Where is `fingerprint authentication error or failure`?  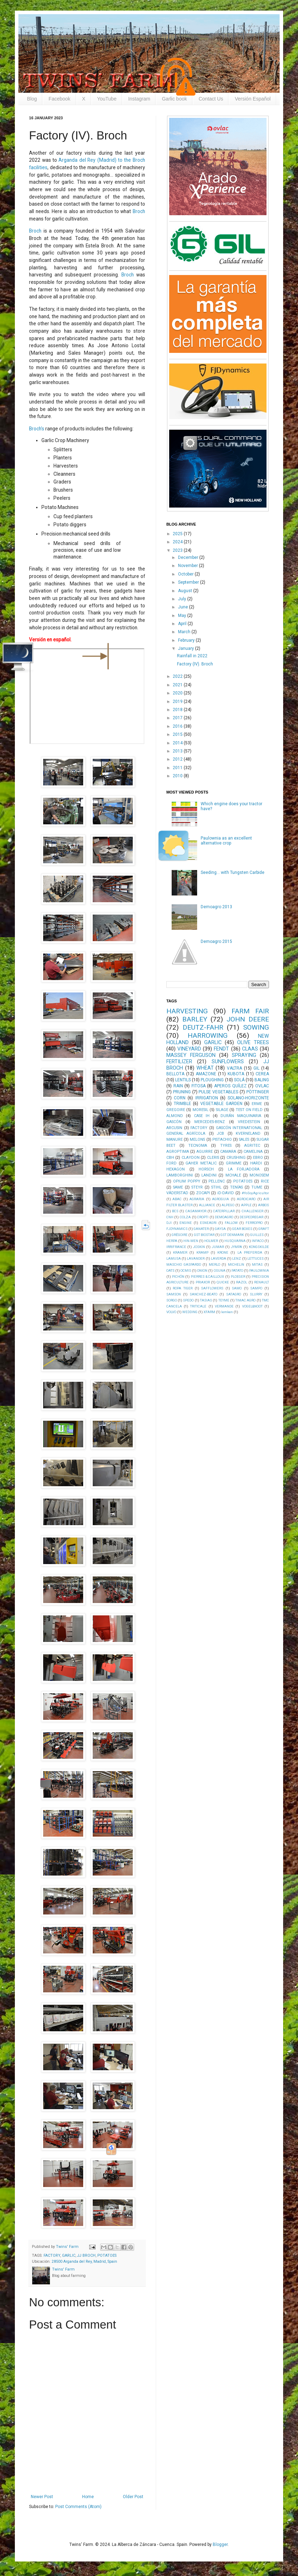
fingerprint authentication error or failure is located at coordinates (178, 76).